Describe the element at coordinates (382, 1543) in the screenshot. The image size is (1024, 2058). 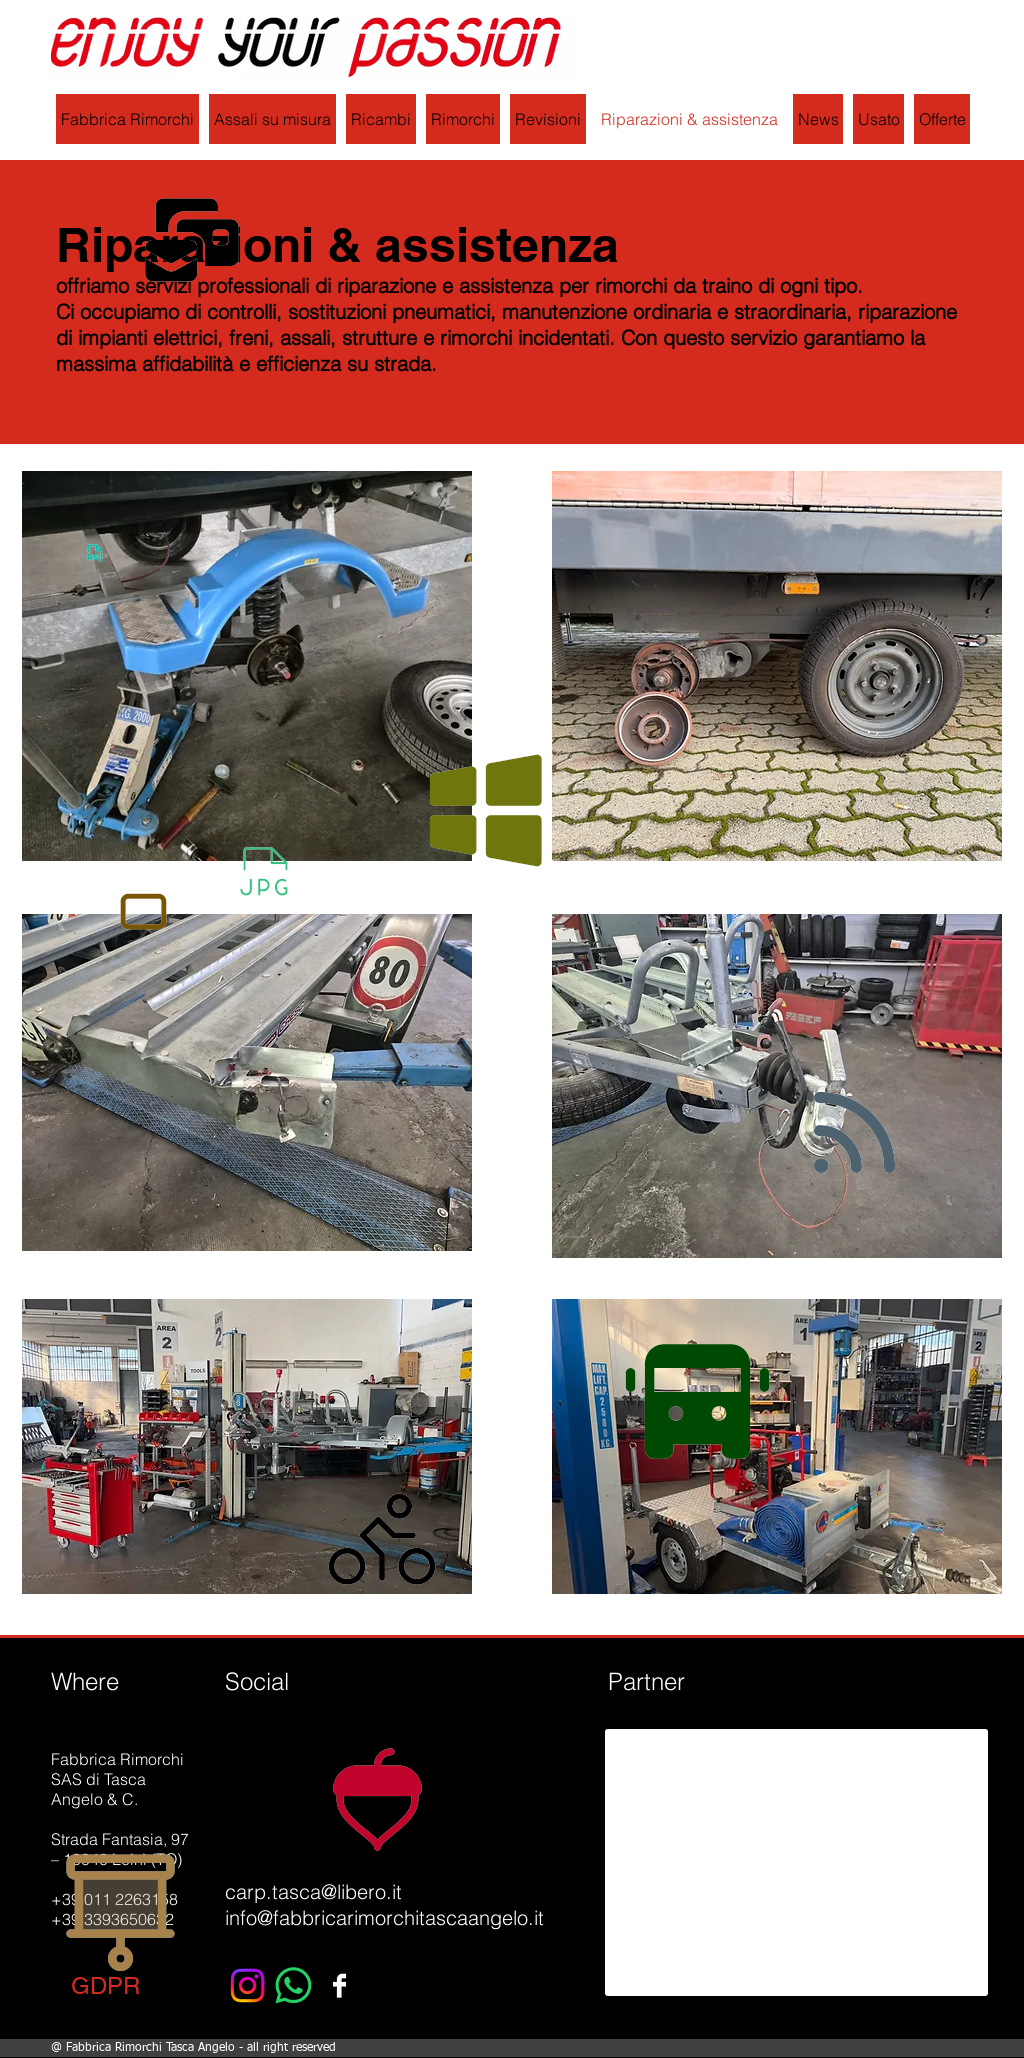
I see `select cycling as transportation mode` at that location.